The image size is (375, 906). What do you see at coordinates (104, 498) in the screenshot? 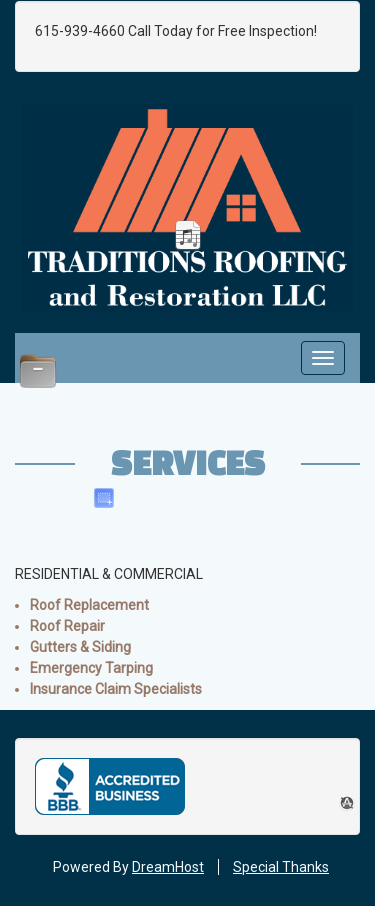
I see `take a screenshot` at bounding box center [104, 498].